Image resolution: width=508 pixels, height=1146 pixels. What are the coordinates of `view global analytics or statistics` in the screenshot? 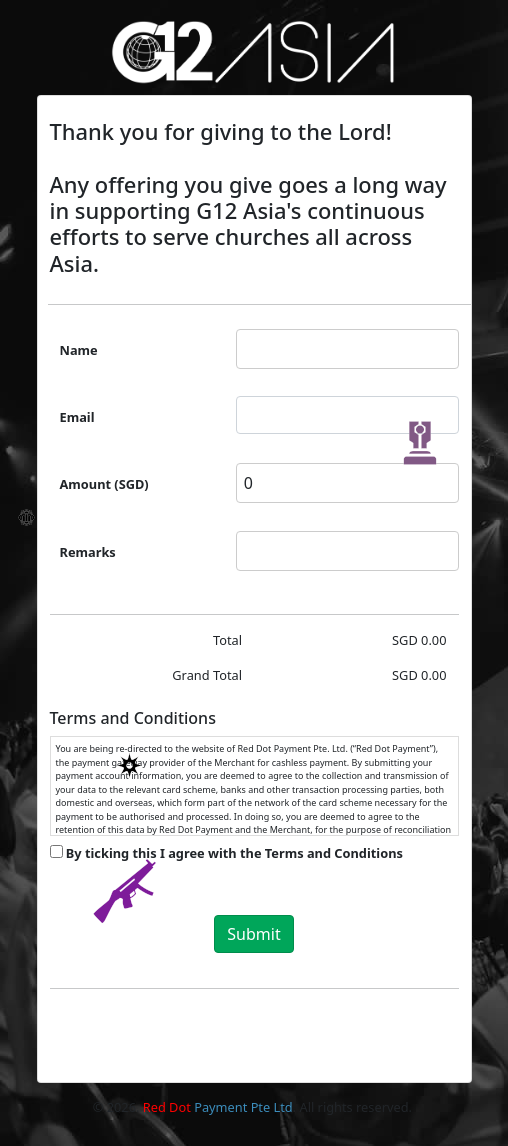 It's located at (26, 517).